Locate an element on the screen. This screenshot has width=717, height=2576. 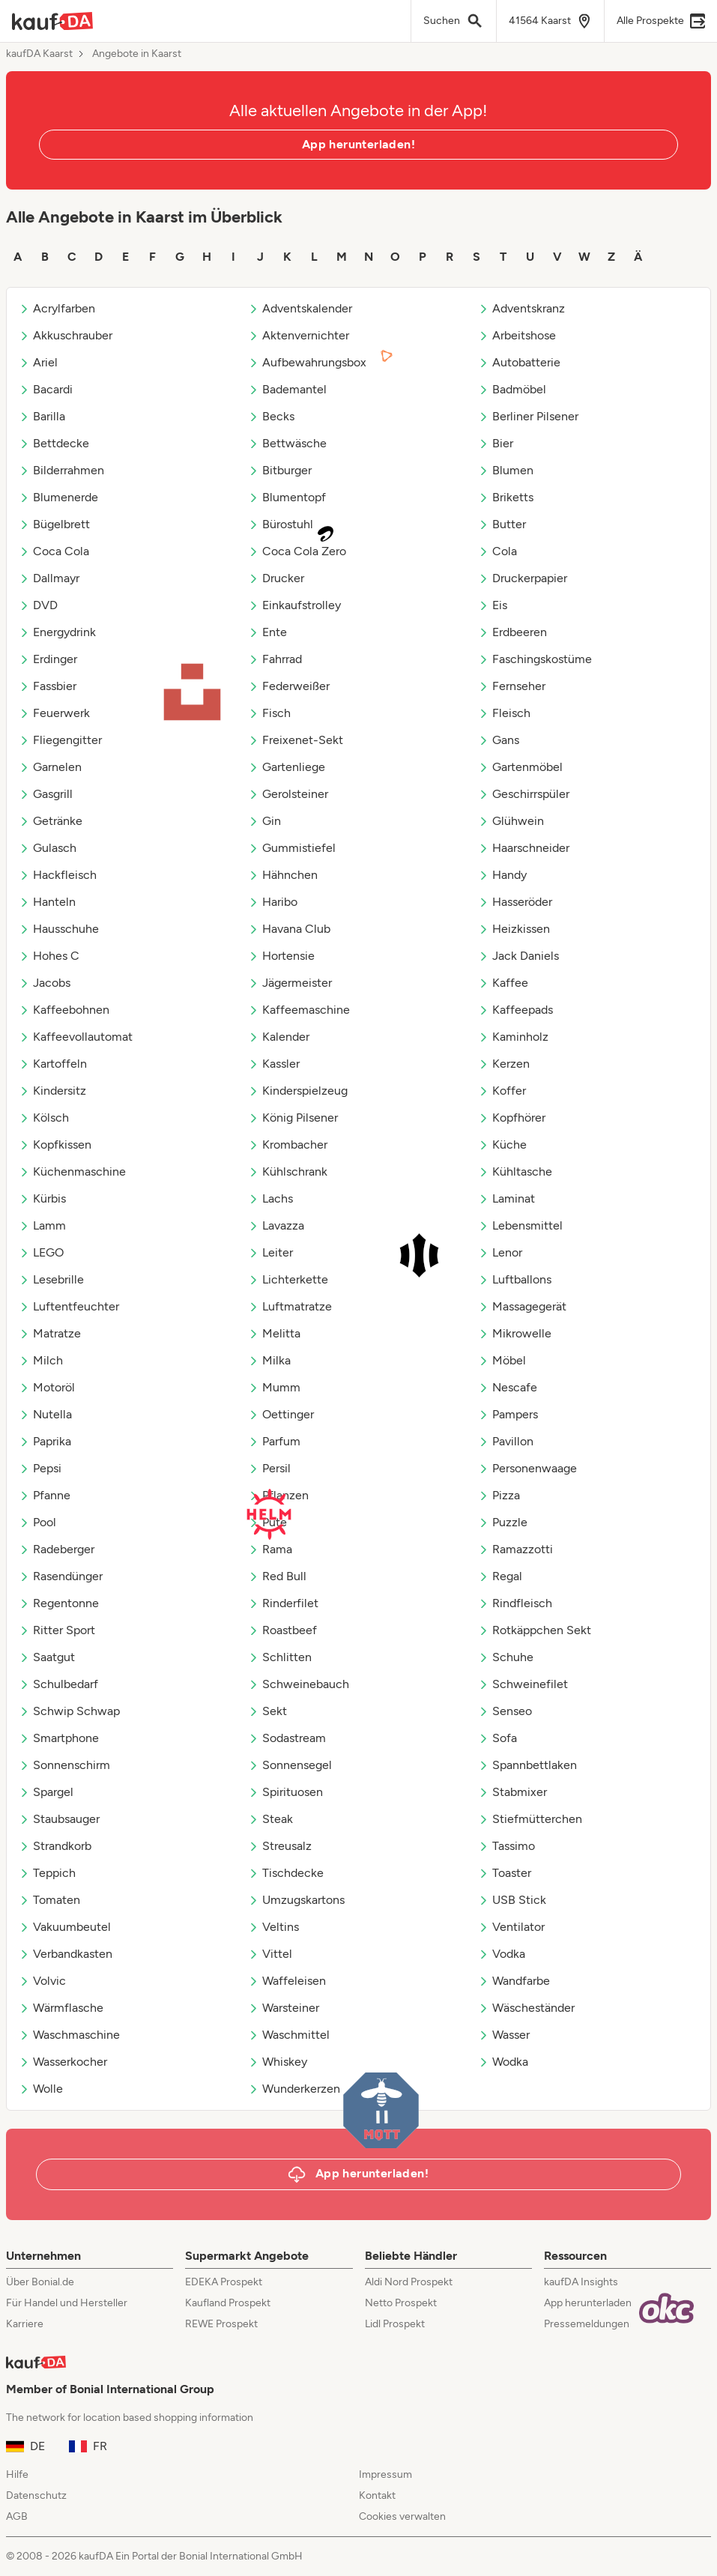
open zigbee2mqtt smart home integration settings is located at coordinates (381, 2110).